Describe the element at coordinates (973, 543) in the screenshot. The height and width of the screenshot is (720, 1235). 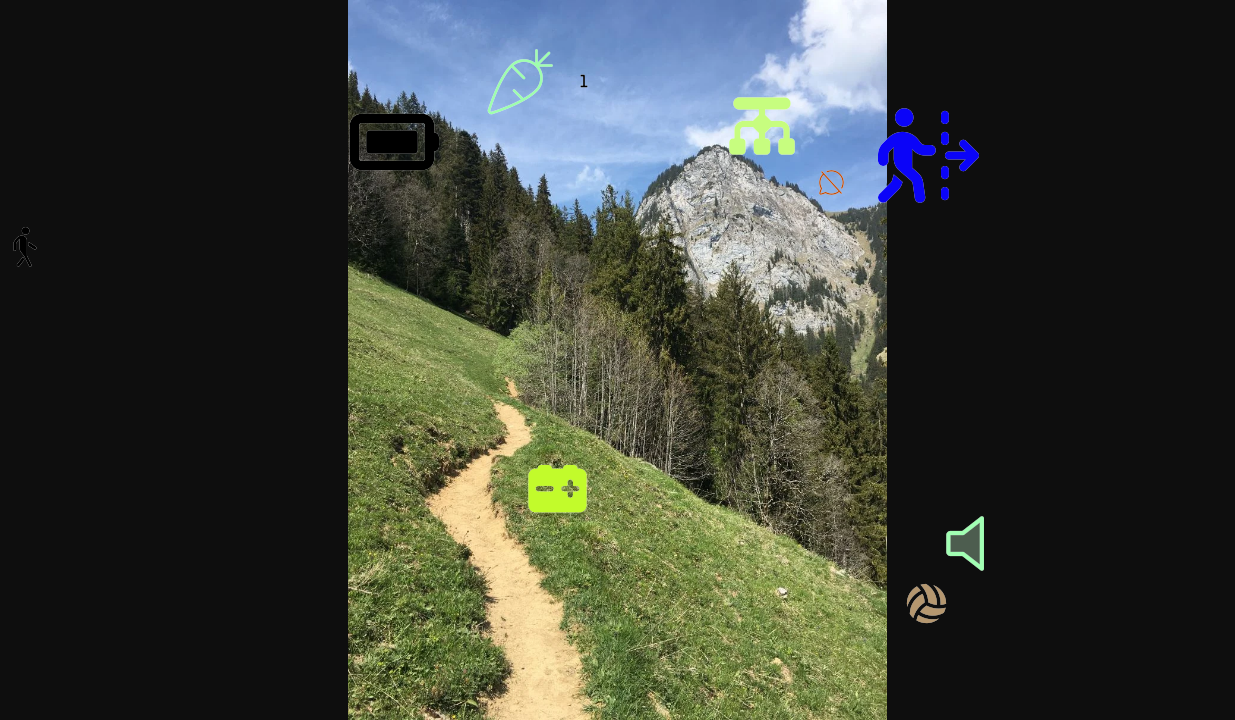
I see `speaker with no volume or sound output` at that location.